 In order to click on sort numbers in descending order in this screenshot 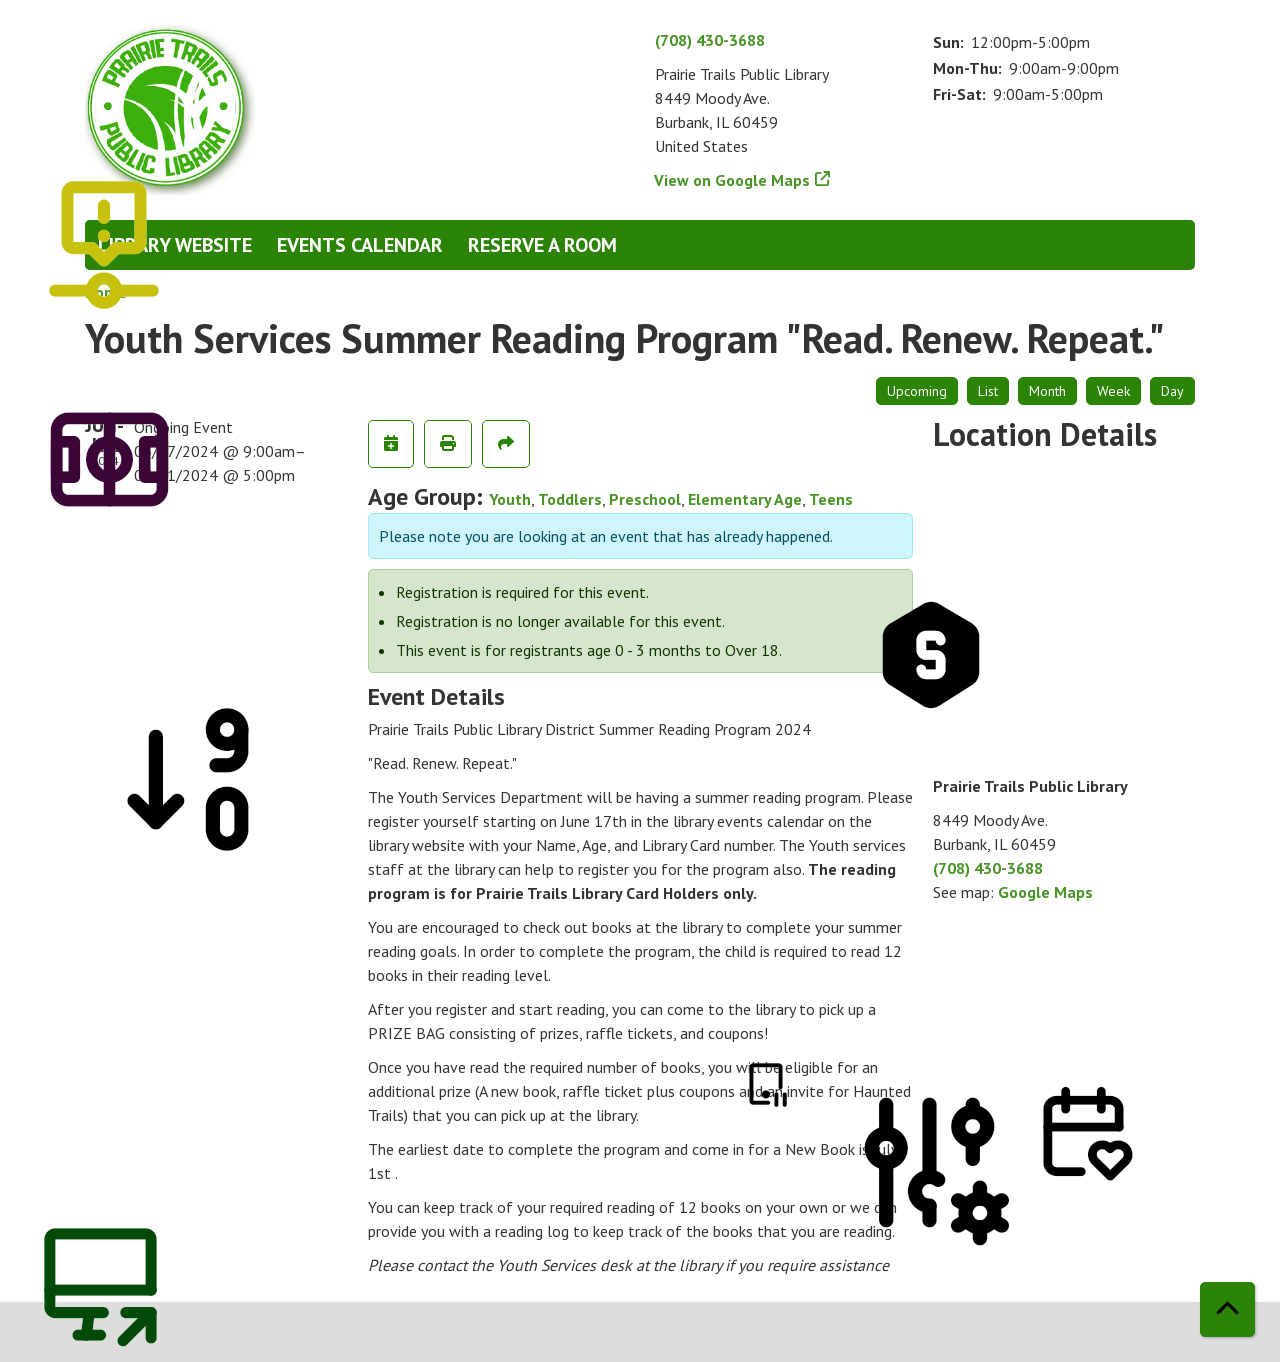, I will do `click(191, 779)`.